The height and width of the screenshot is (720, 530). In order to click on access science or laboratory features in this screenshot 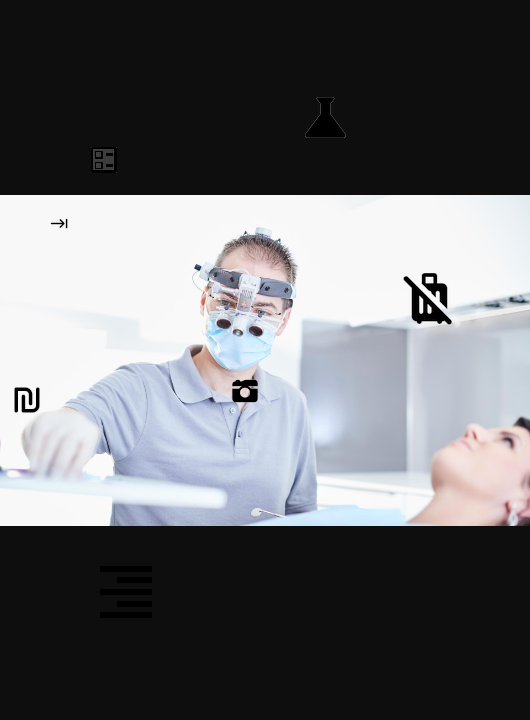, I will do `click(325, 117)`.